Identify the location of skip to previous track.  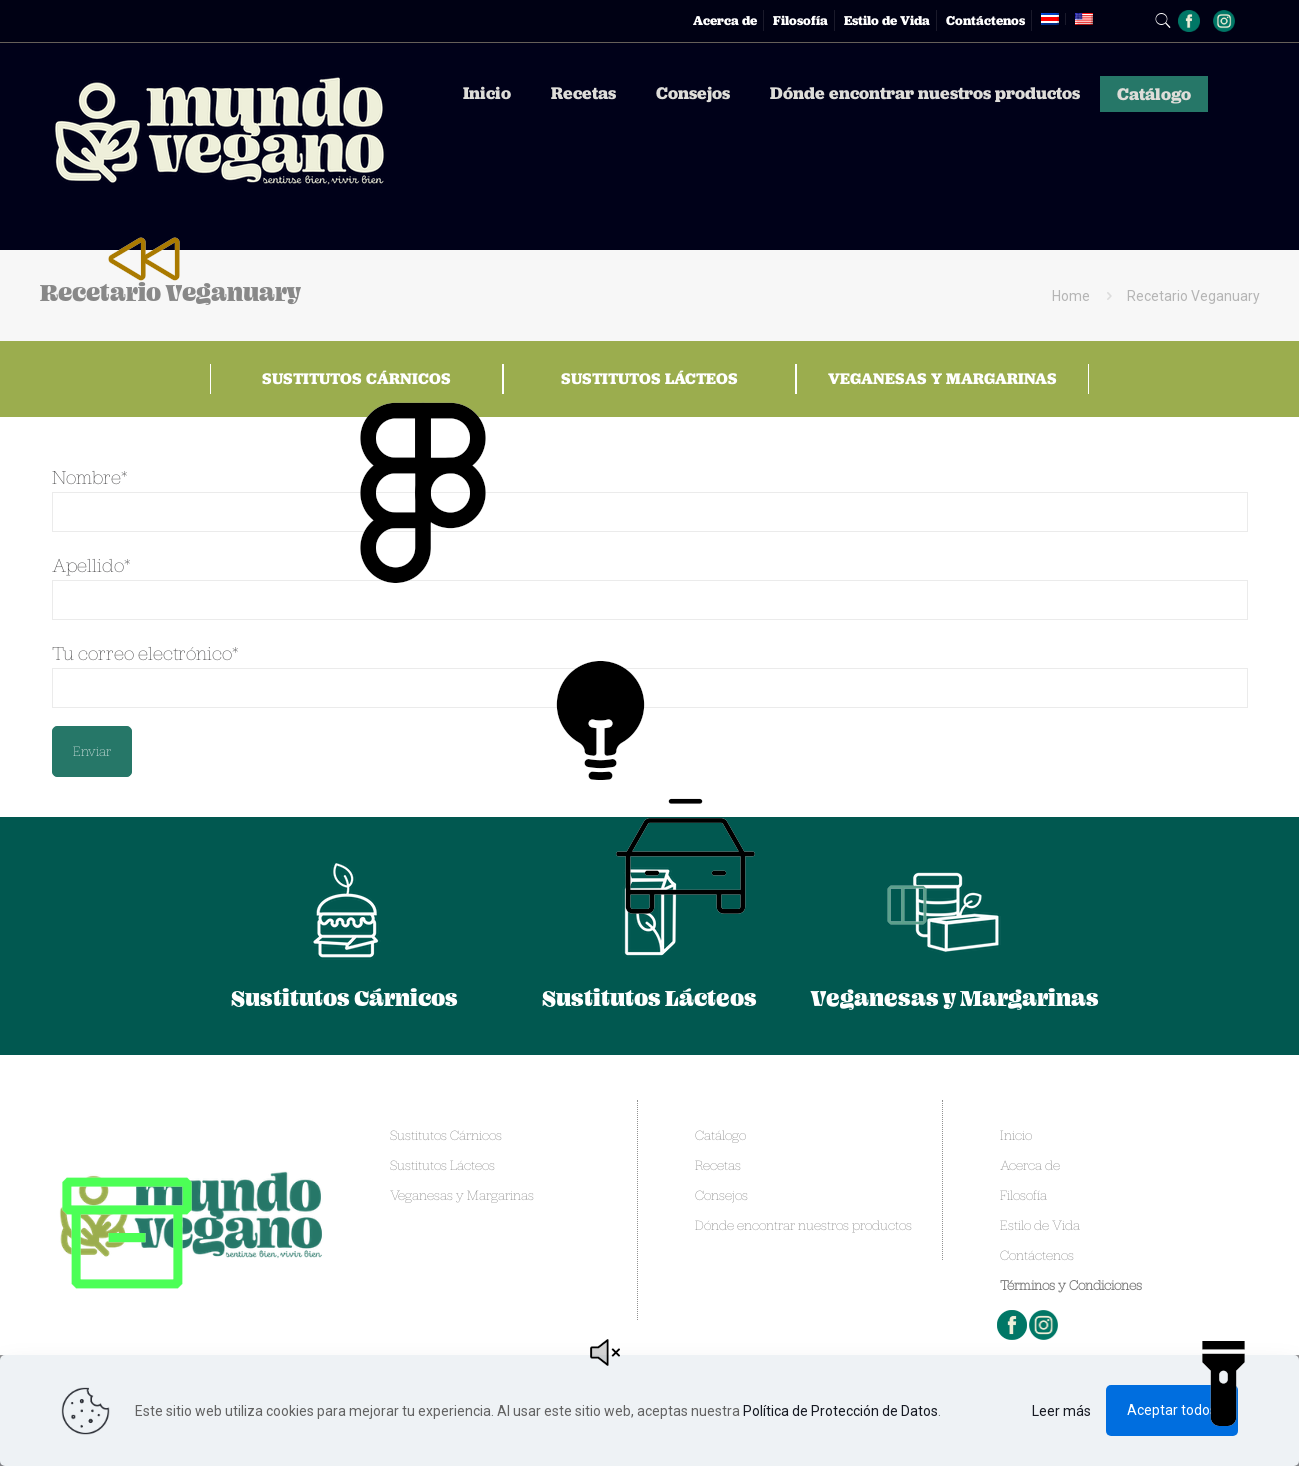
(144, 259).